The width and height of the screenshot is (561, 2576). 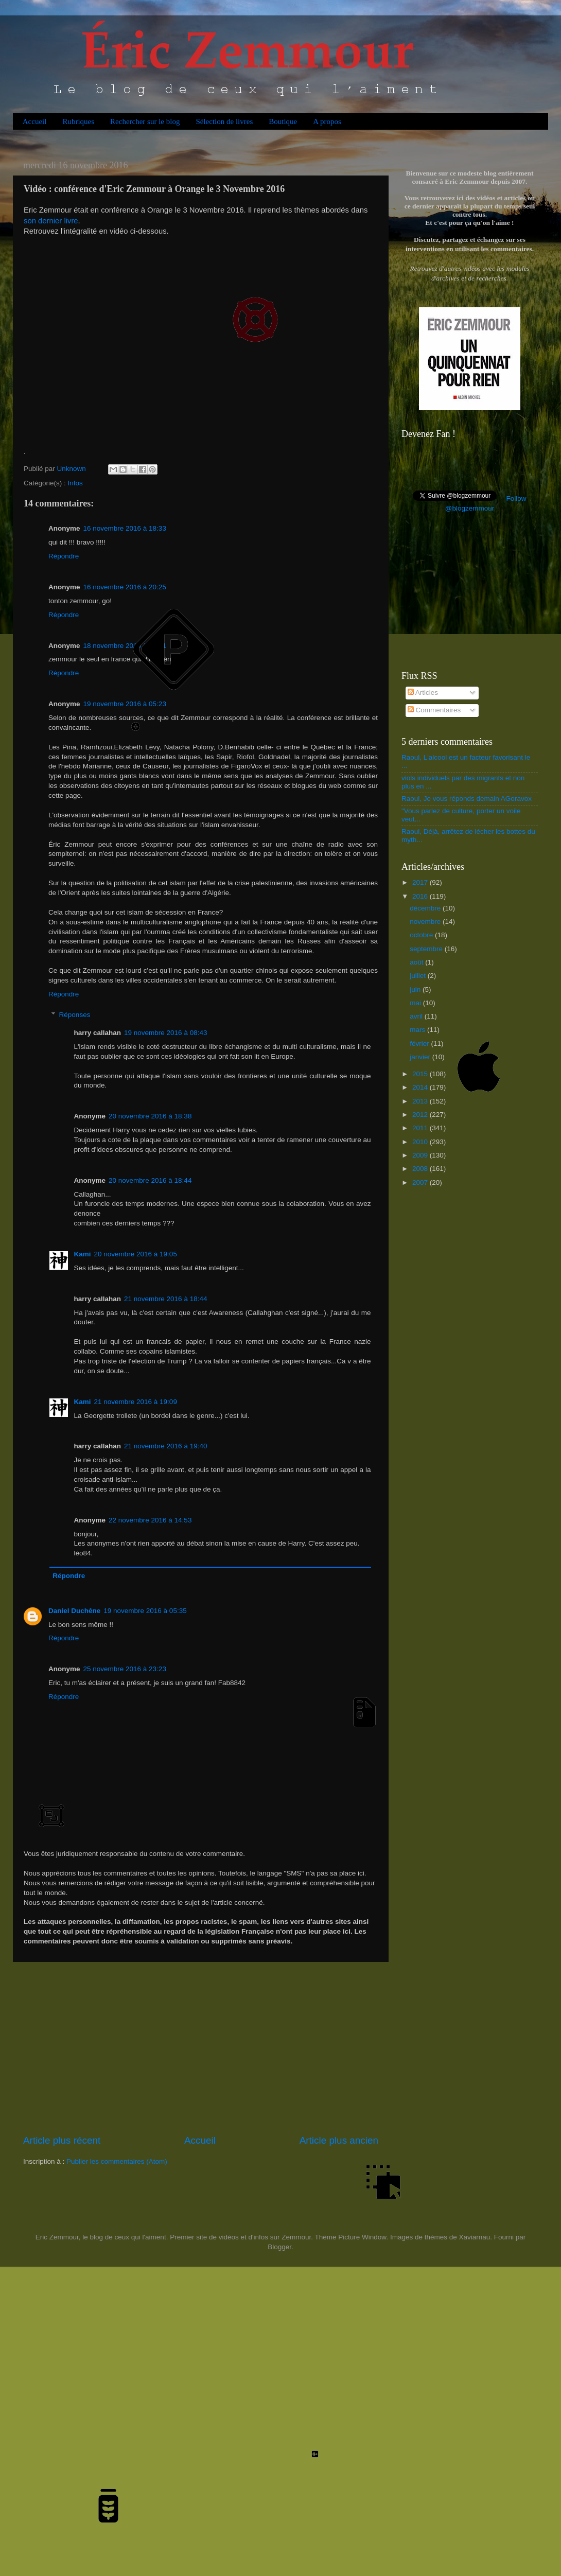 I want to click on view stored grain or wheat inventory, so click(x=108, y=2507).